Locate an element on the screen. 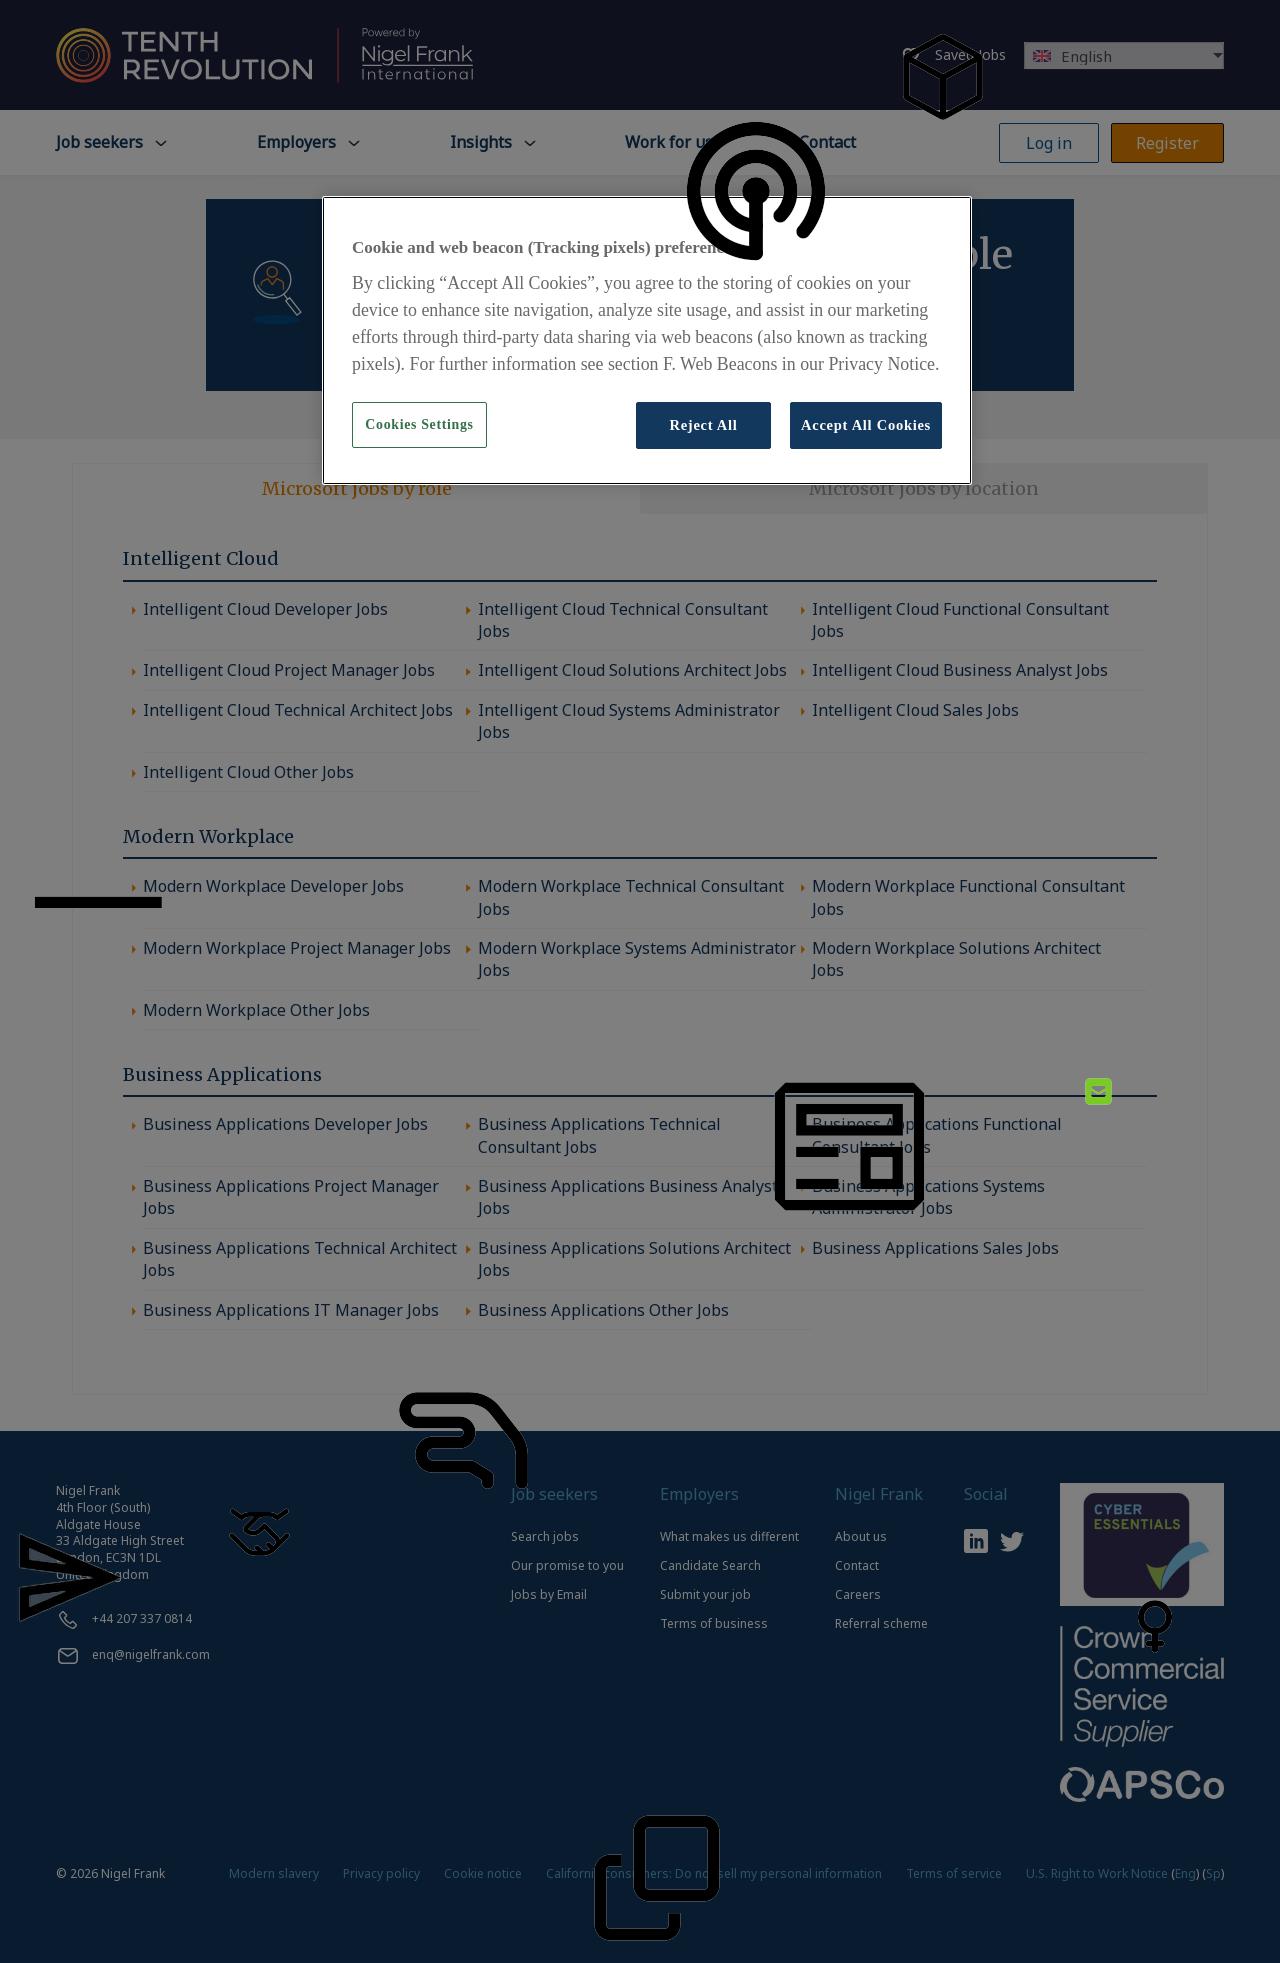 Image resolution: width=1280 pixels, height=1963 pixels. indicates a partnership or collaboration is located at coordinates (259, 1531).